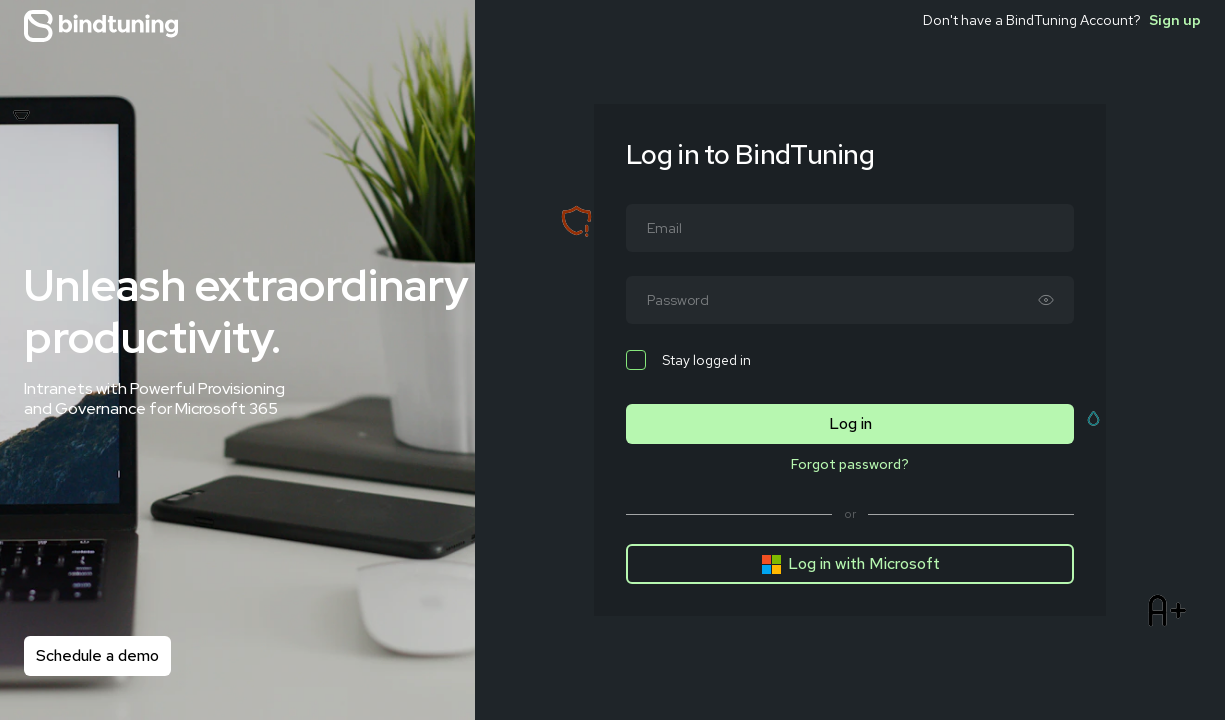 The width and height of the screenshot is (1225, 720). Describe the element at coordinates (21, 114) in the screenshot. I see `access food or recipe features` at that location.